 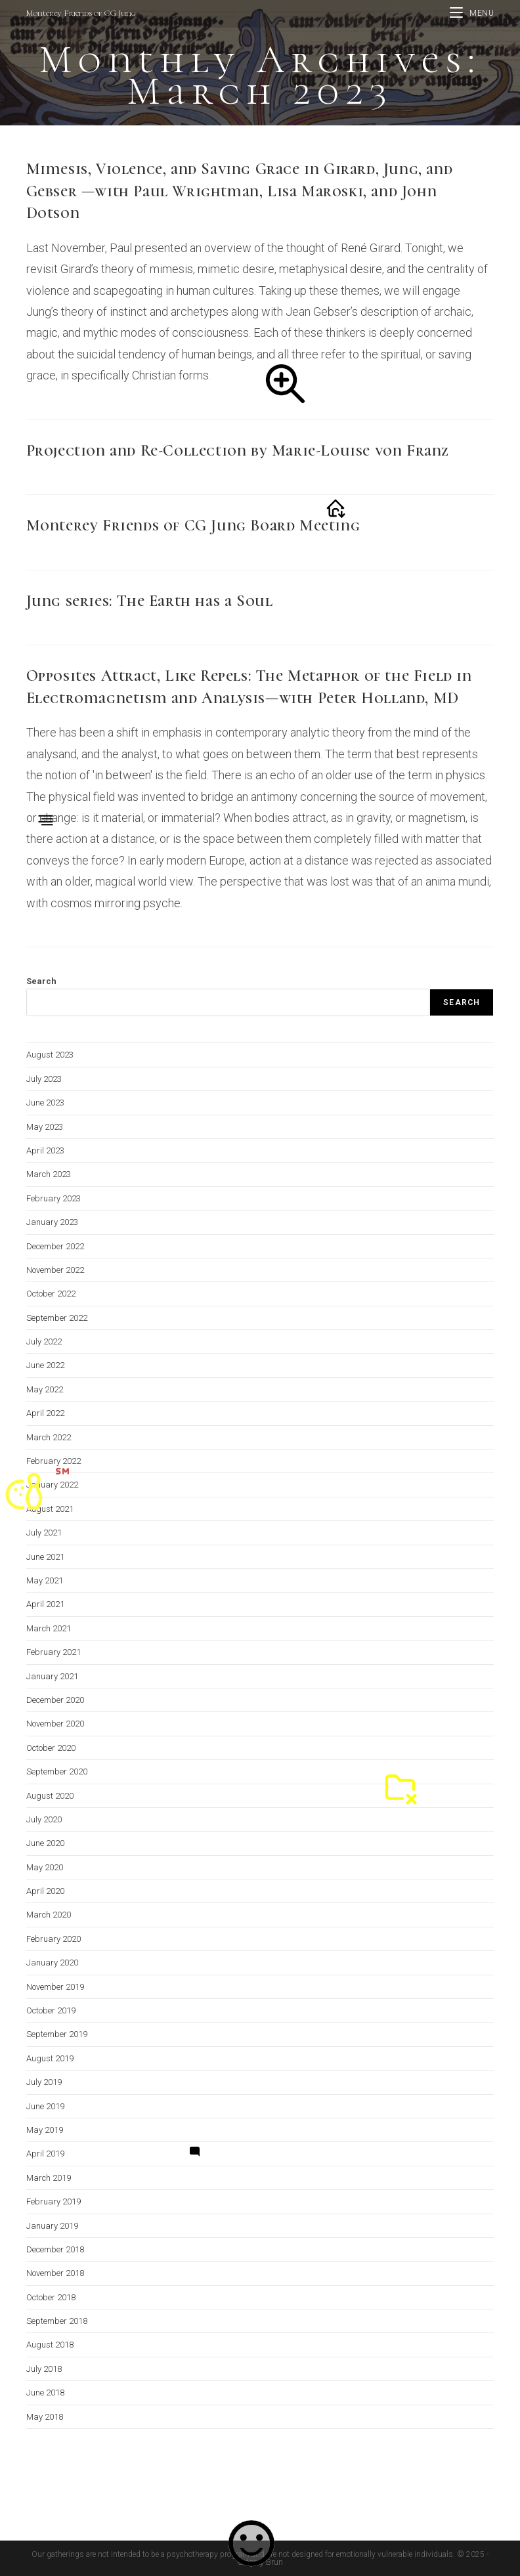 What do you see at coordinates (62, 1471) in the screenshot?
I see `indicates a service mark designation` at bounding box center [62, 1471].